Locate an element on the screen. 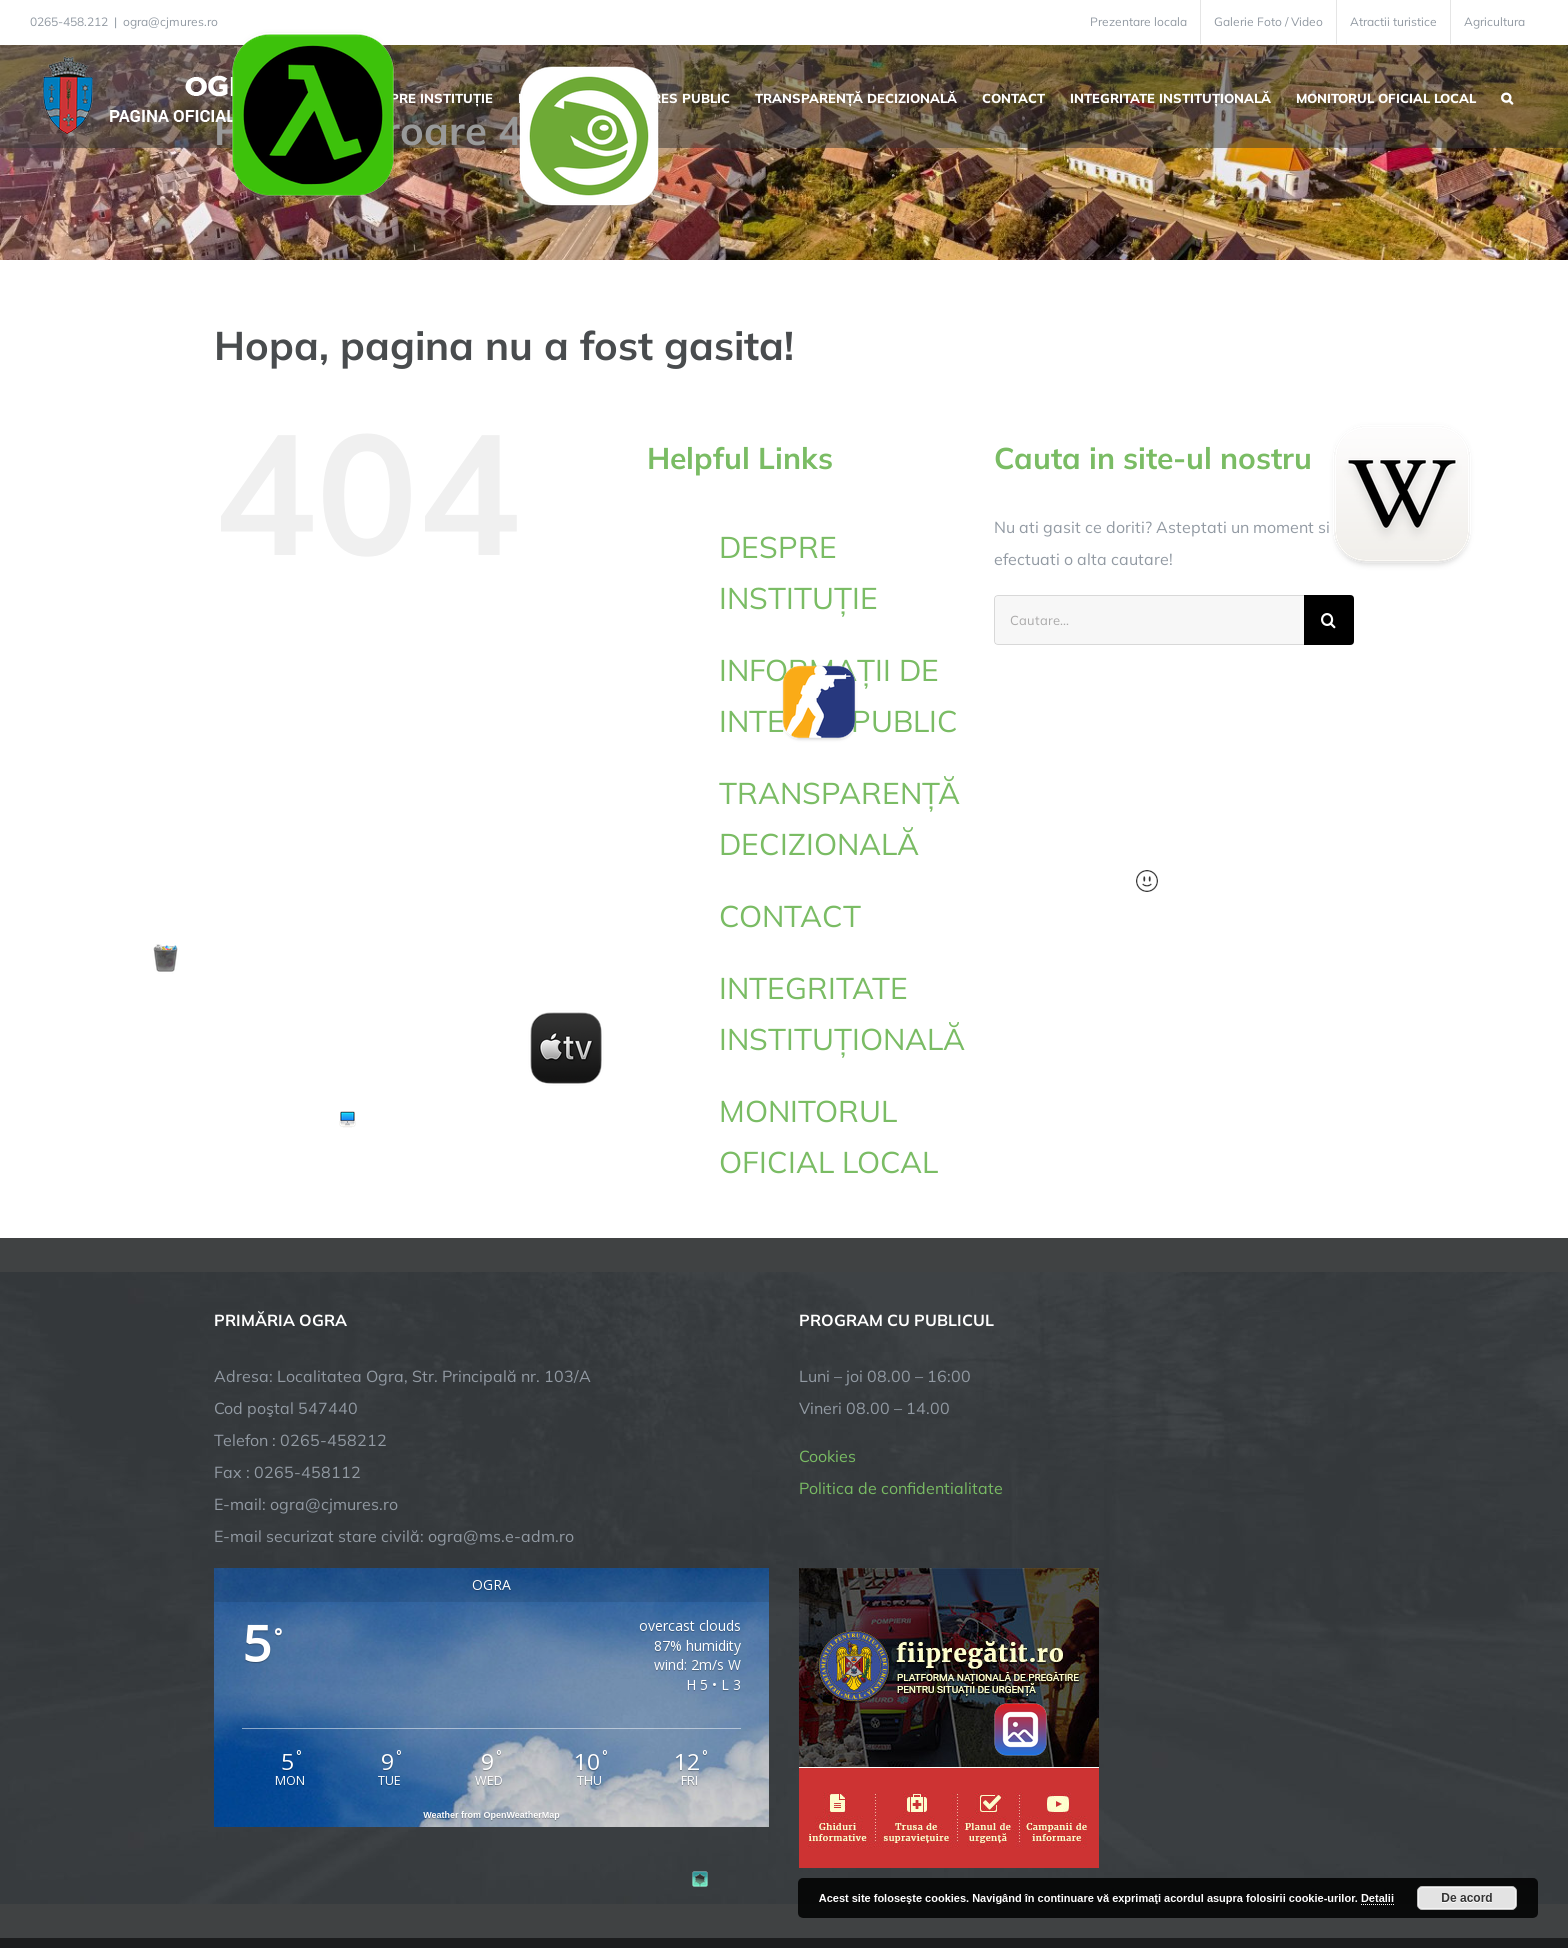  open the openSUSE linux application is located at coordinates (589, 136).